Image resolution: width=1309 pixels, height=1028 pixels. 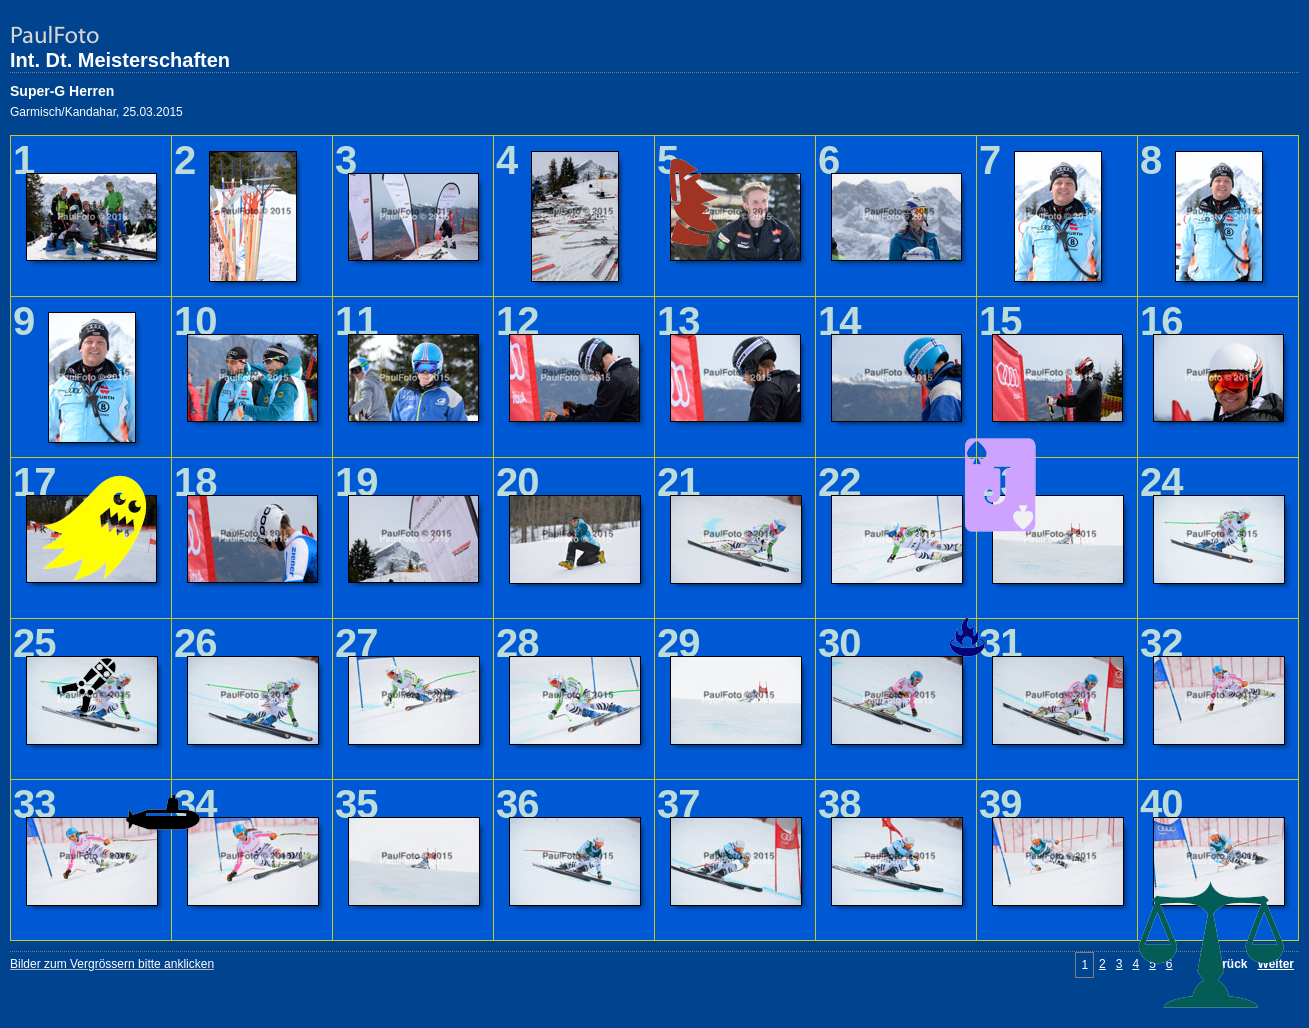 I want to click on access fire pit or bonfire feature in game, so click(x=967, y=637).